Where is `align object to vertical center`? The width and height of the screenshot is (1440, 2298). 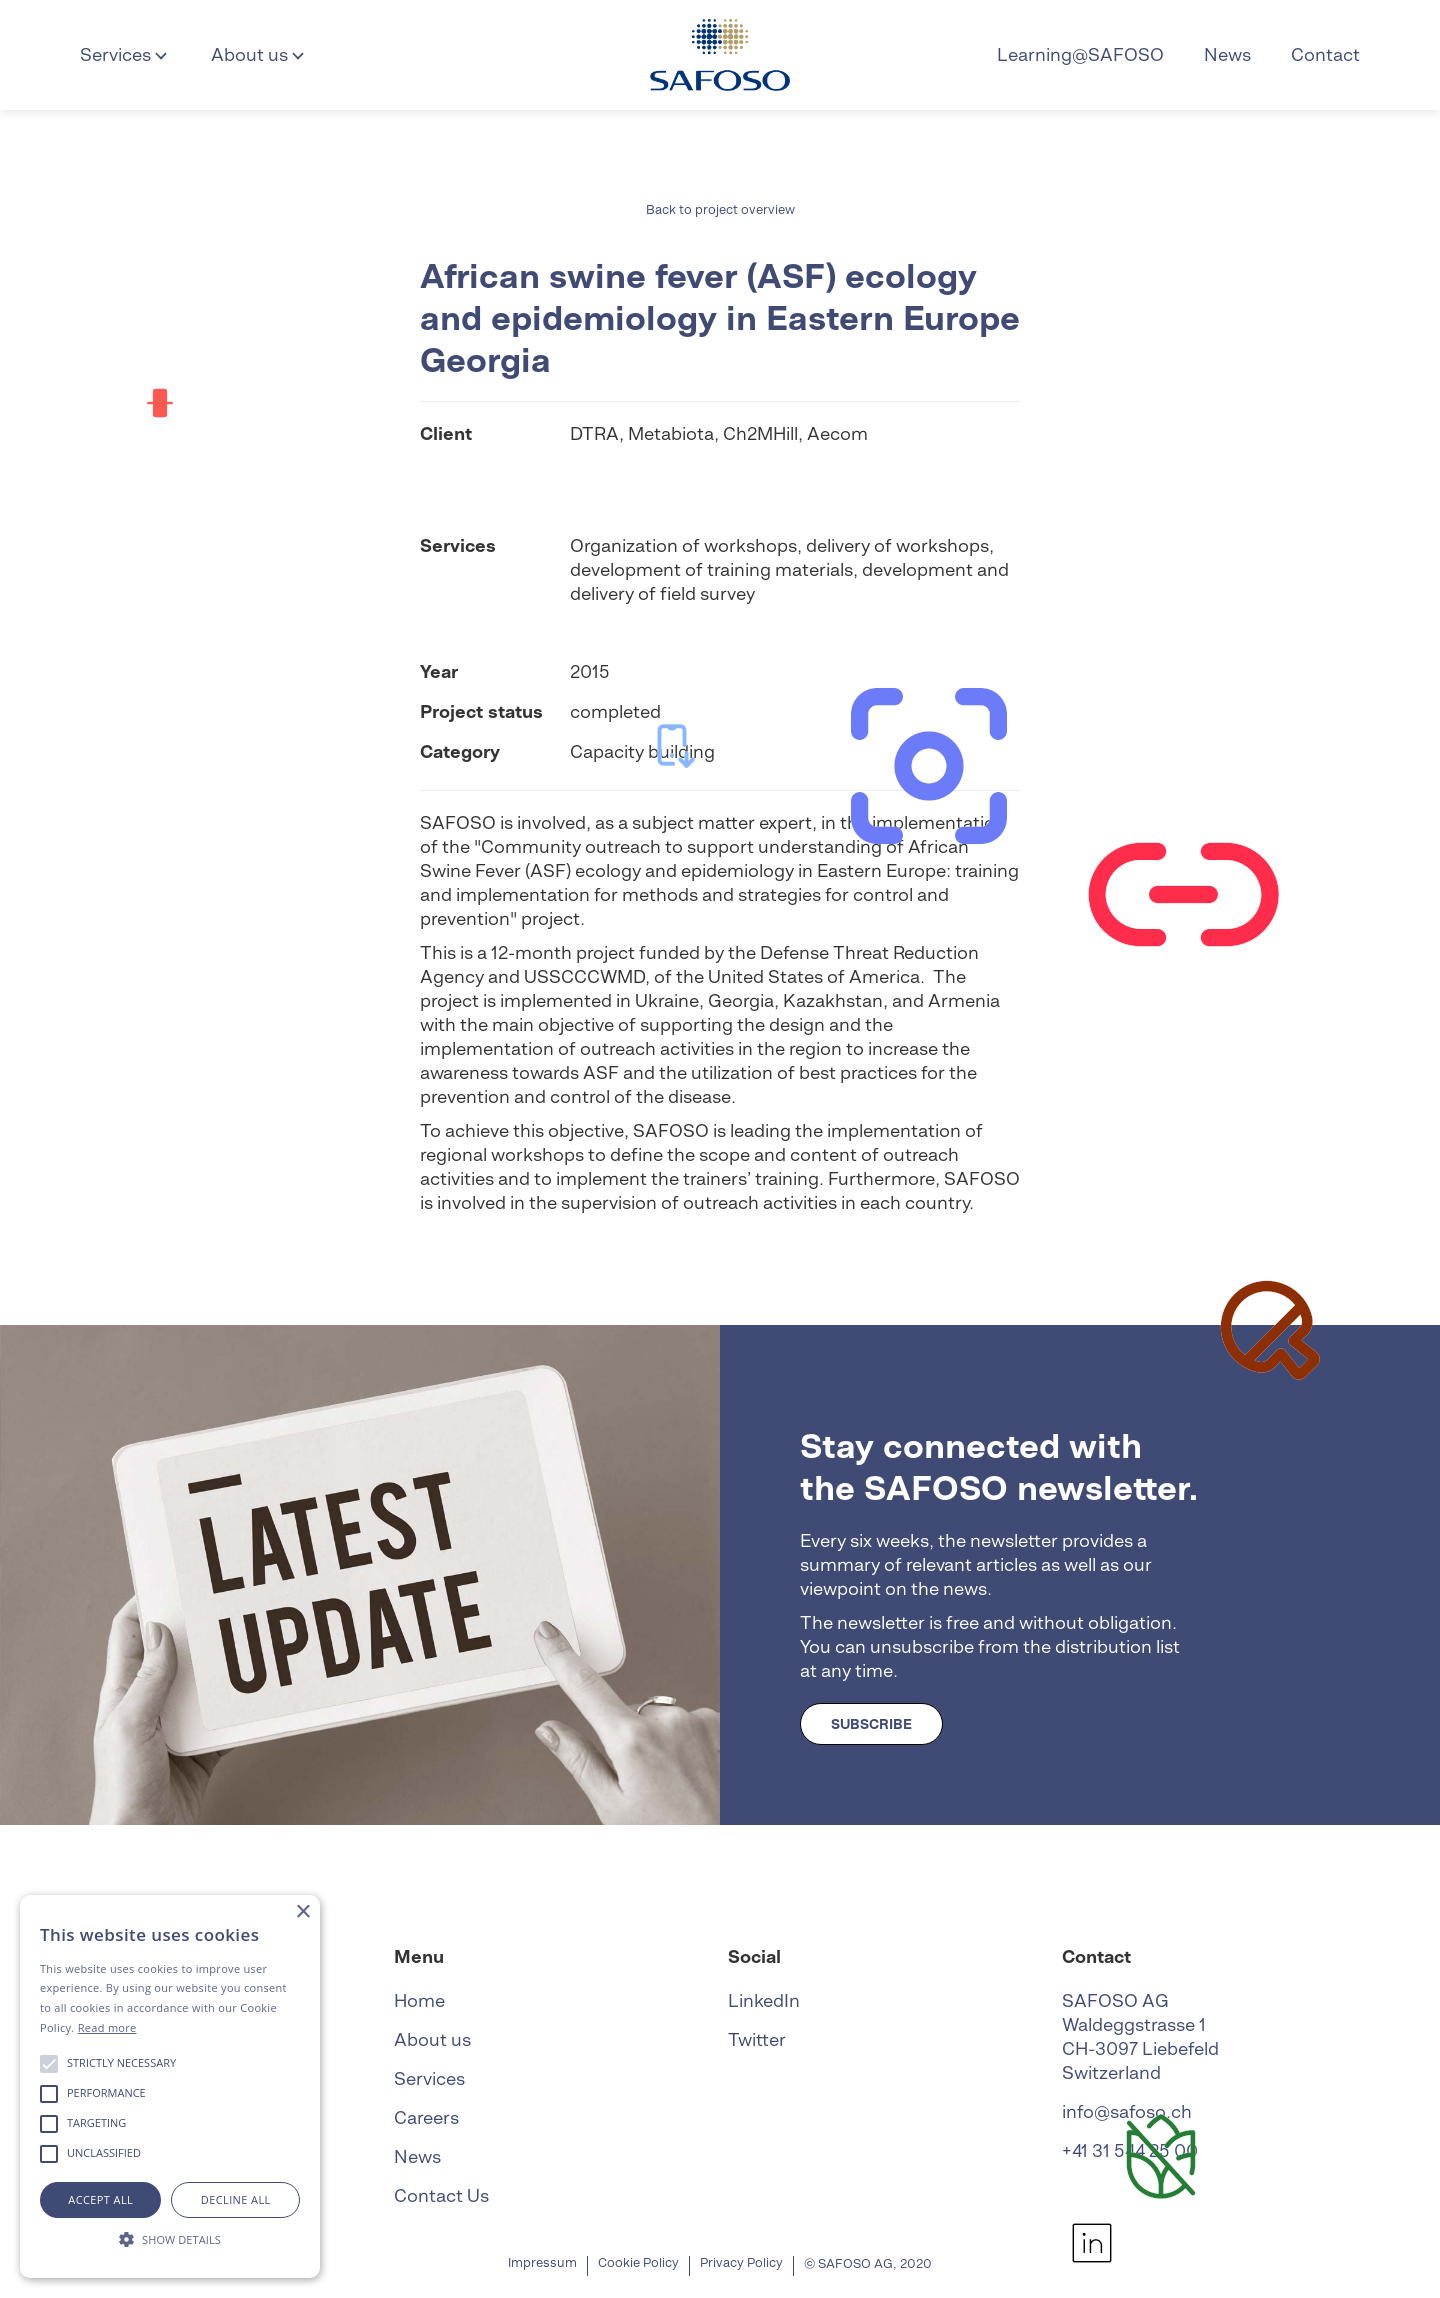
align object to vertical center is located at coordinates (160, 403).